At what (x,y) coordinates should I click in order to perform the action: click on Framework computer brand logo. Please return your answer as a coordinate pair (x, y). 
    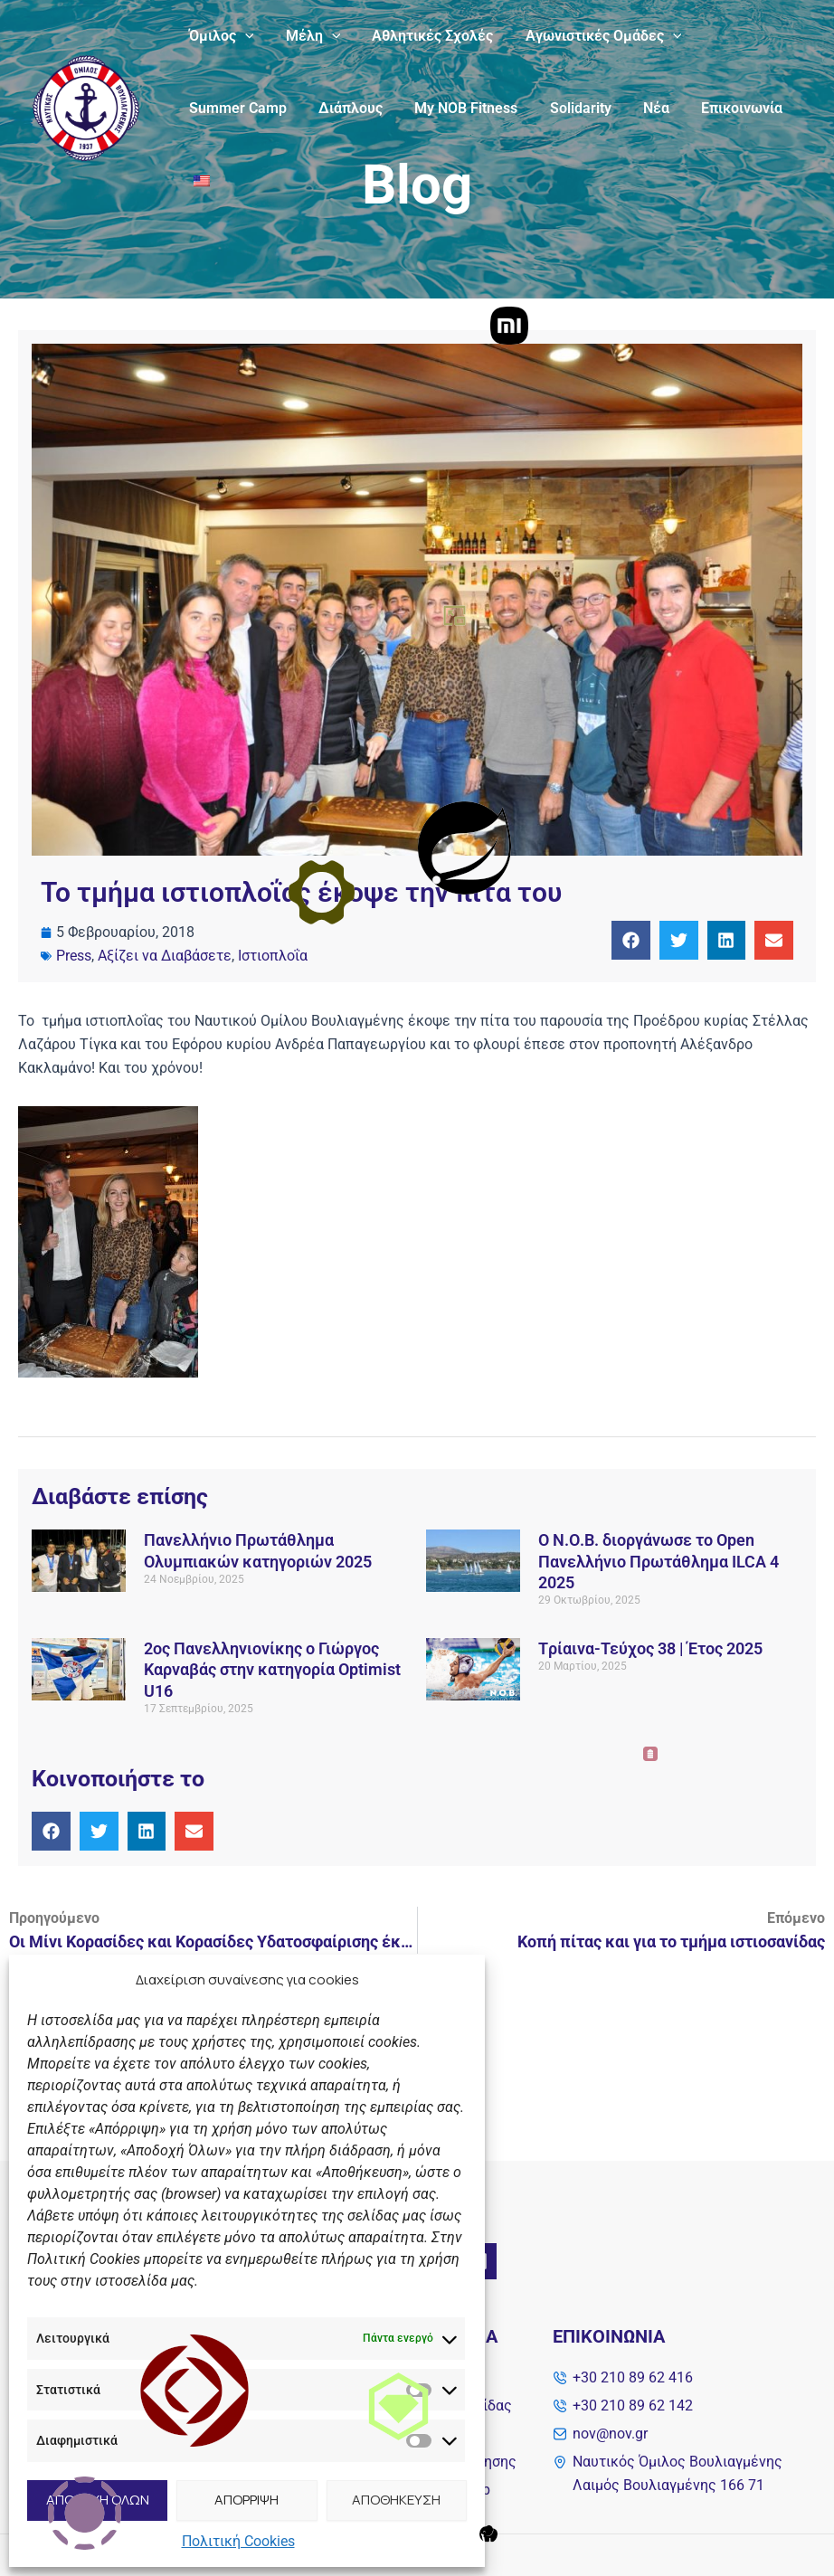
    Looking at the image, I should click on (321, 892).